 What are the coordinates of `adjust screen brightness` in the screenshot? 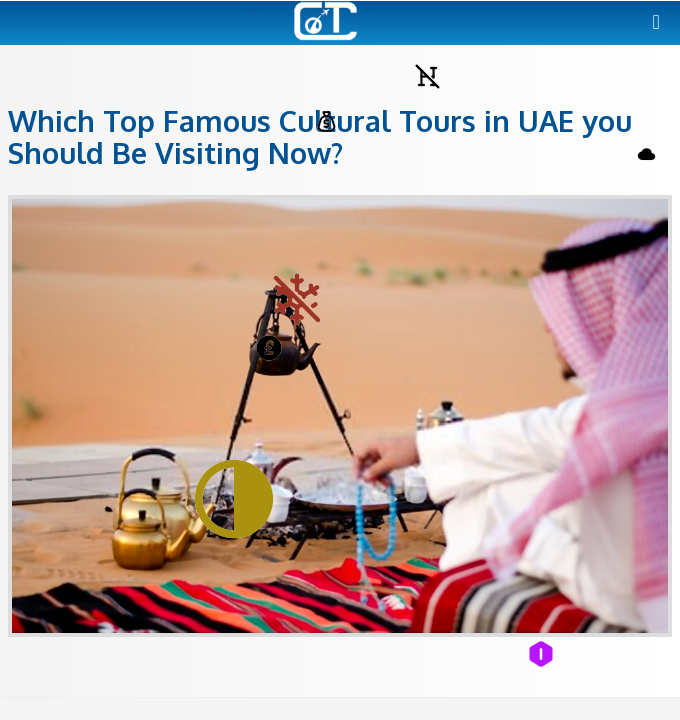 It's located at (234, 499).